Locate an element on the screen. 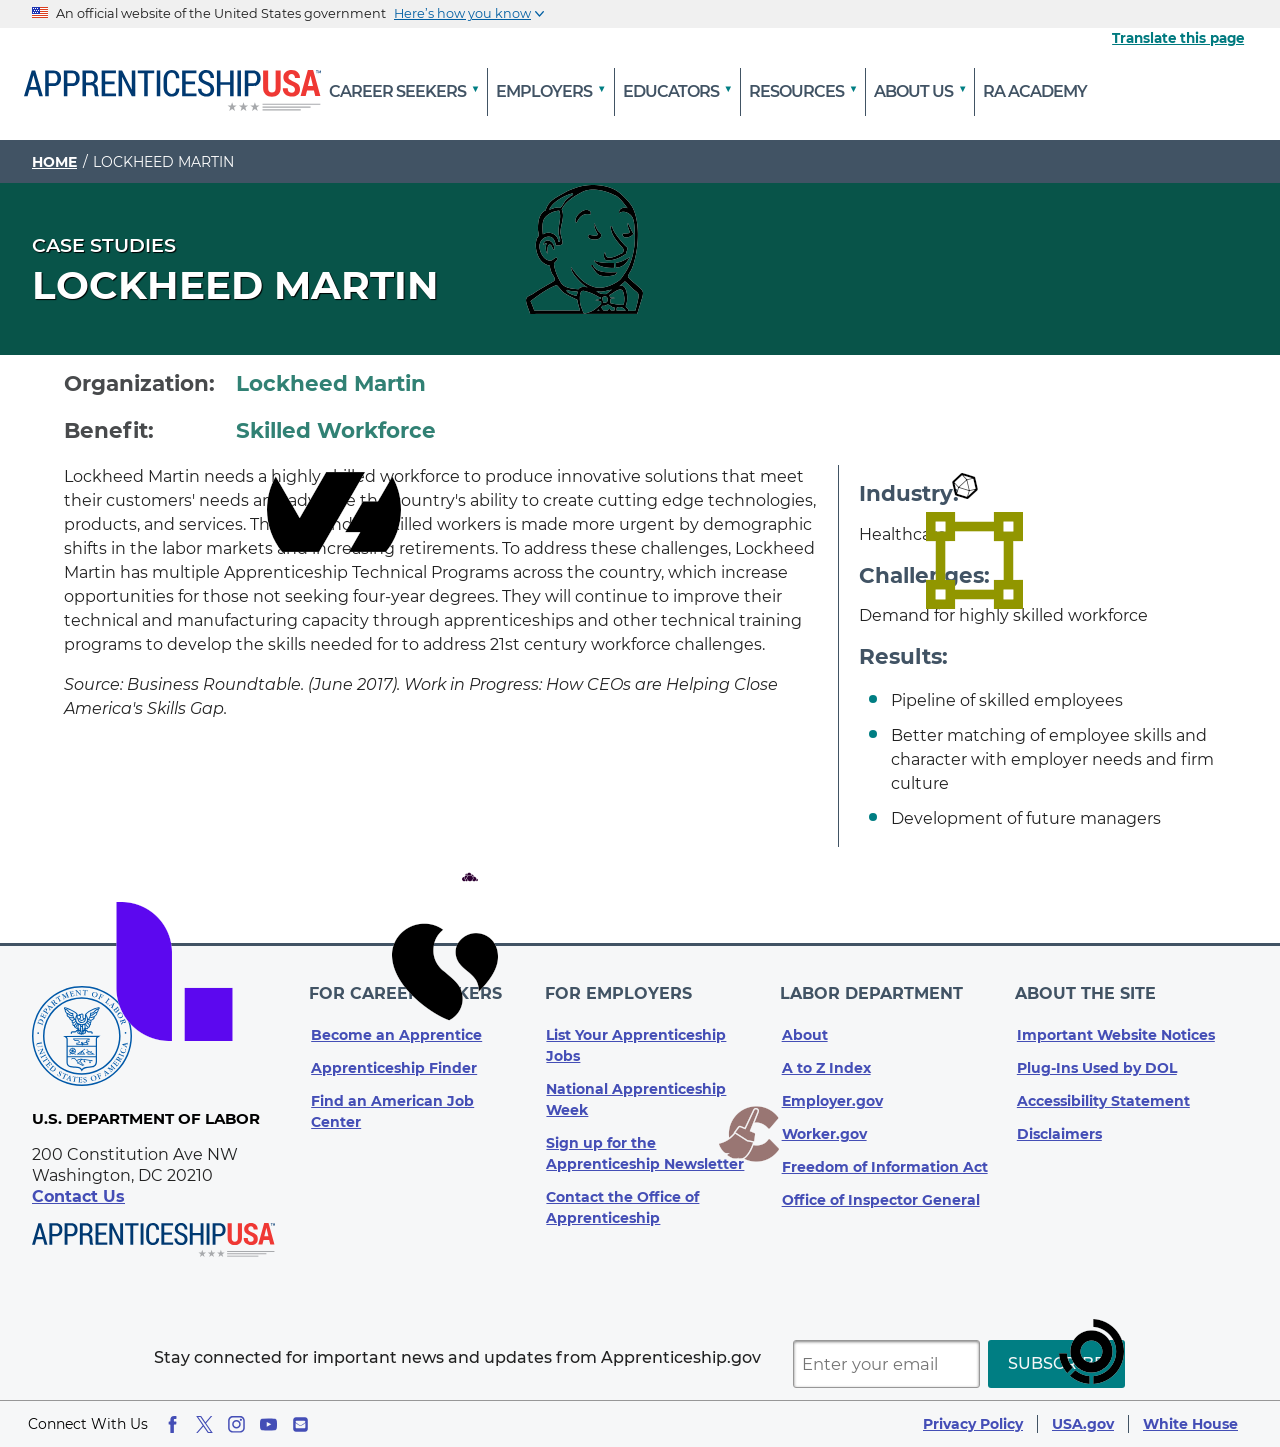 The width and height of the screenshot is (1280, 1447). visit the Soriana website or app is located at coordinates (445, 972).